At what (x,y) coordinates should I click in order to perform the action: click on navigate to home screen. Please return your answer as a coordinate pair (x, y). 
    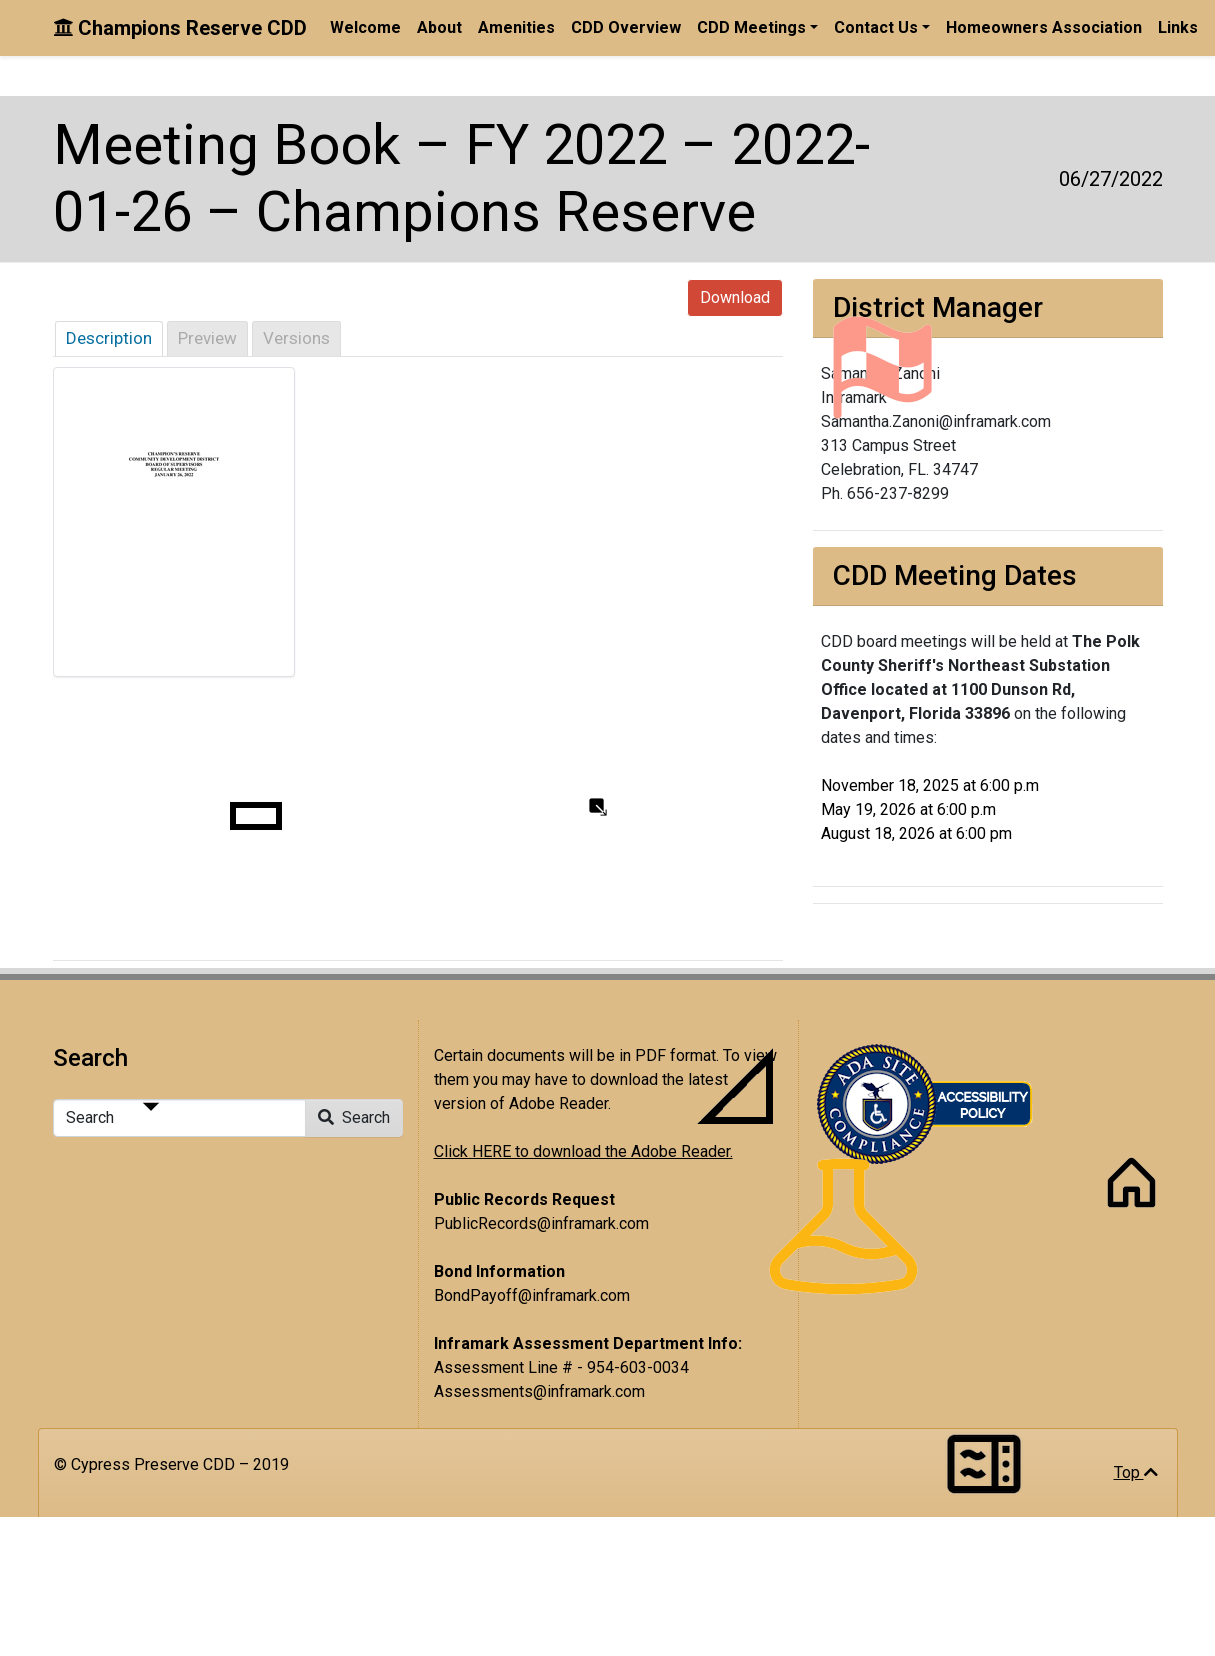
    Looking at the image, I should click on (1131, 1183).